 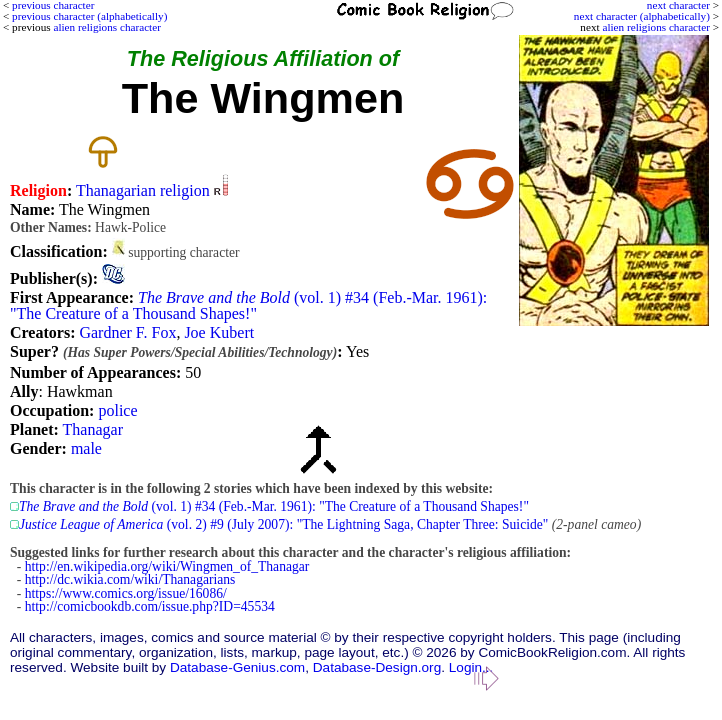 What do you see at coordinates (470, 184) in the screenshot?
I see `indicates cancer zodiac sign` at bounding box center [470, 184].